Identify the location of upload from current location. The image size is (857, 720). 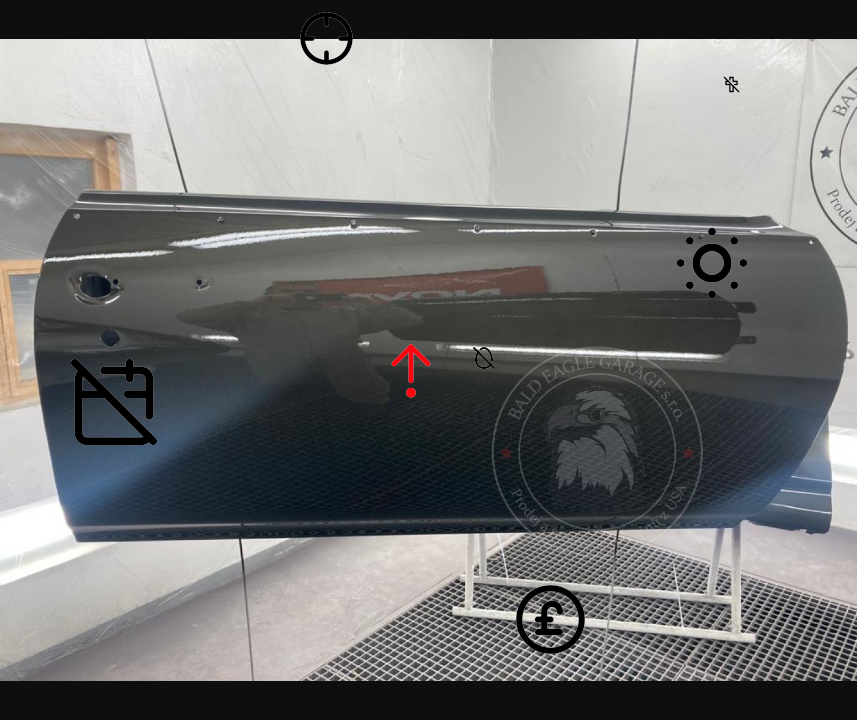
(411, 371).